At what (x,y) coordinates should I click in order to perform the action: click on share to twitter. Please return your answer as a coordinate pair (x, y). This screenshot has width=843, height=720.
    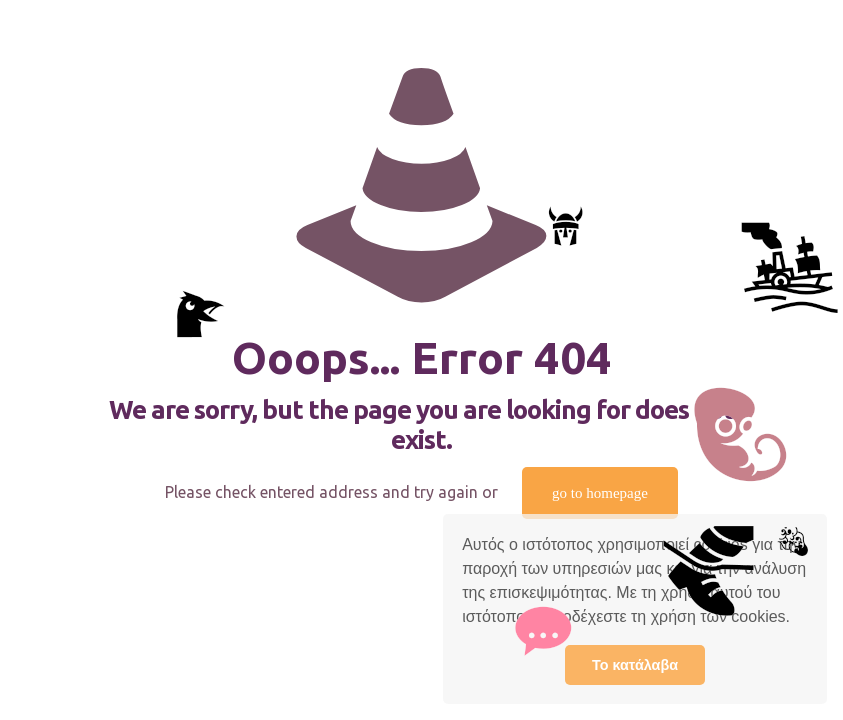
    Looking at the image, I should click on (200, 313).